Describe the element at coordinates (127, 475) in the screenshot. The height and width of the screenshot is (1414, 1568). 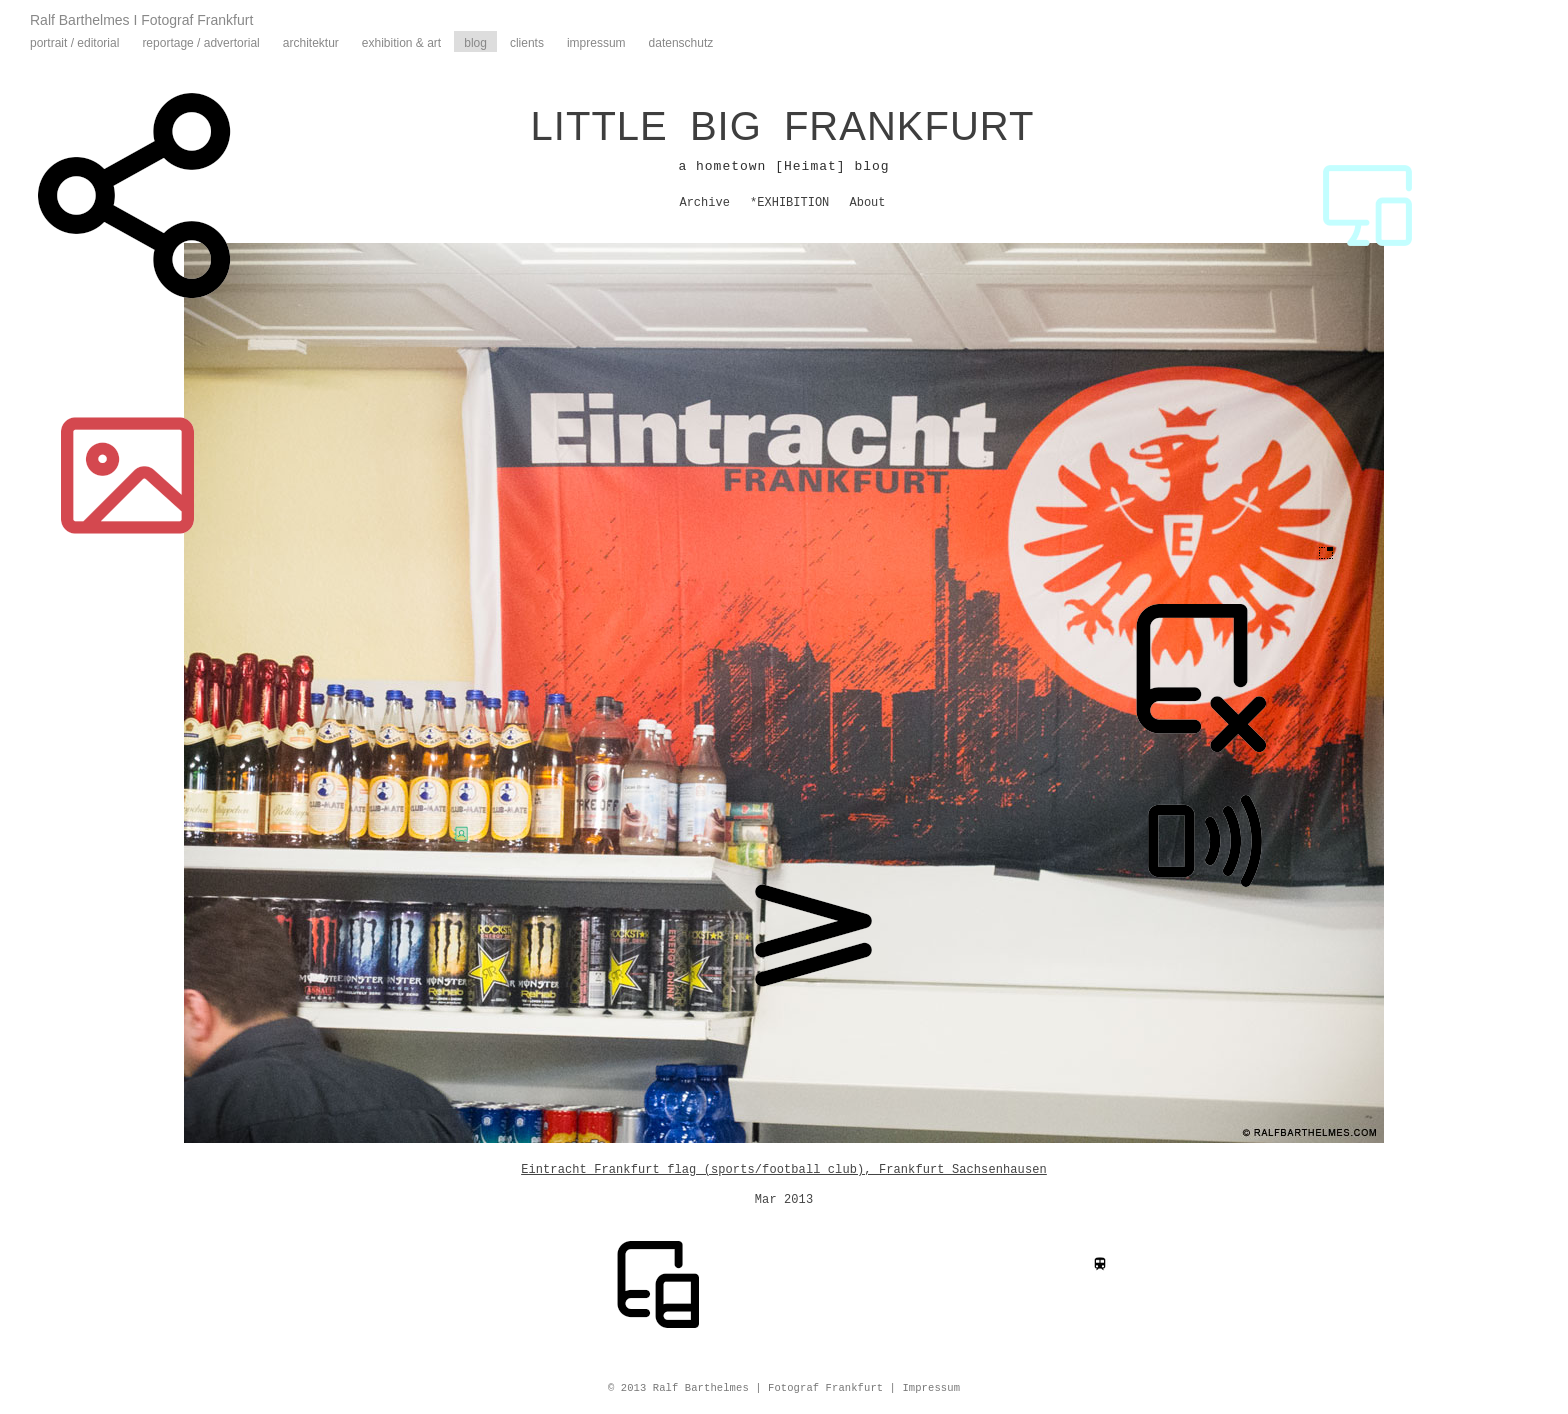
I see `view or open an image file` at that location.